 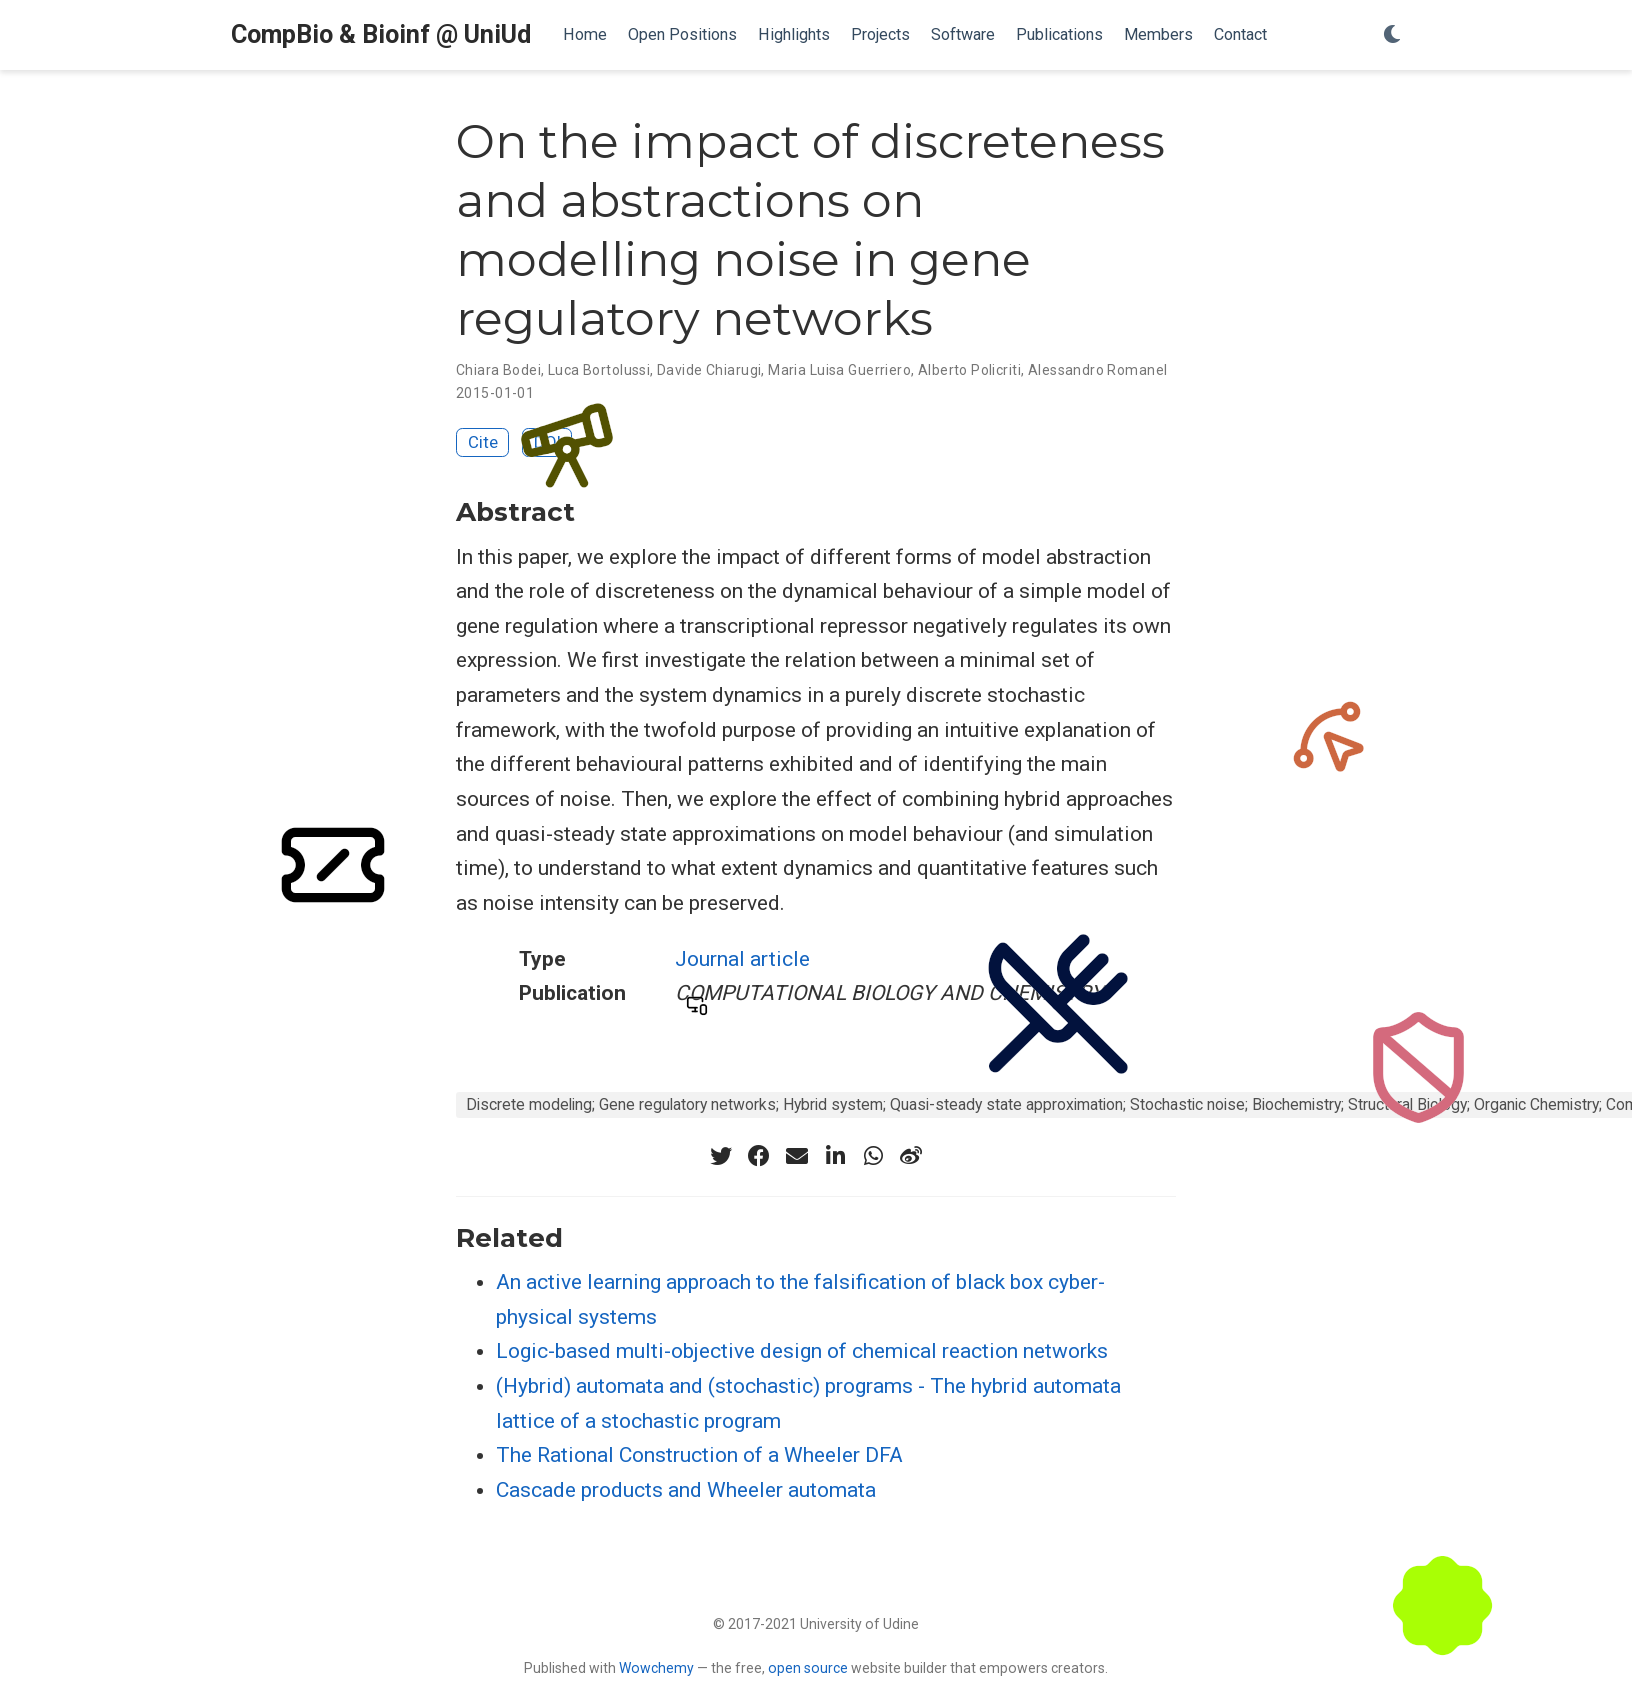 What do you see at coordinates (1058, 1004) in the screenshot?
I see `restaurant or dining location` at bounding box center [1058, 1004].